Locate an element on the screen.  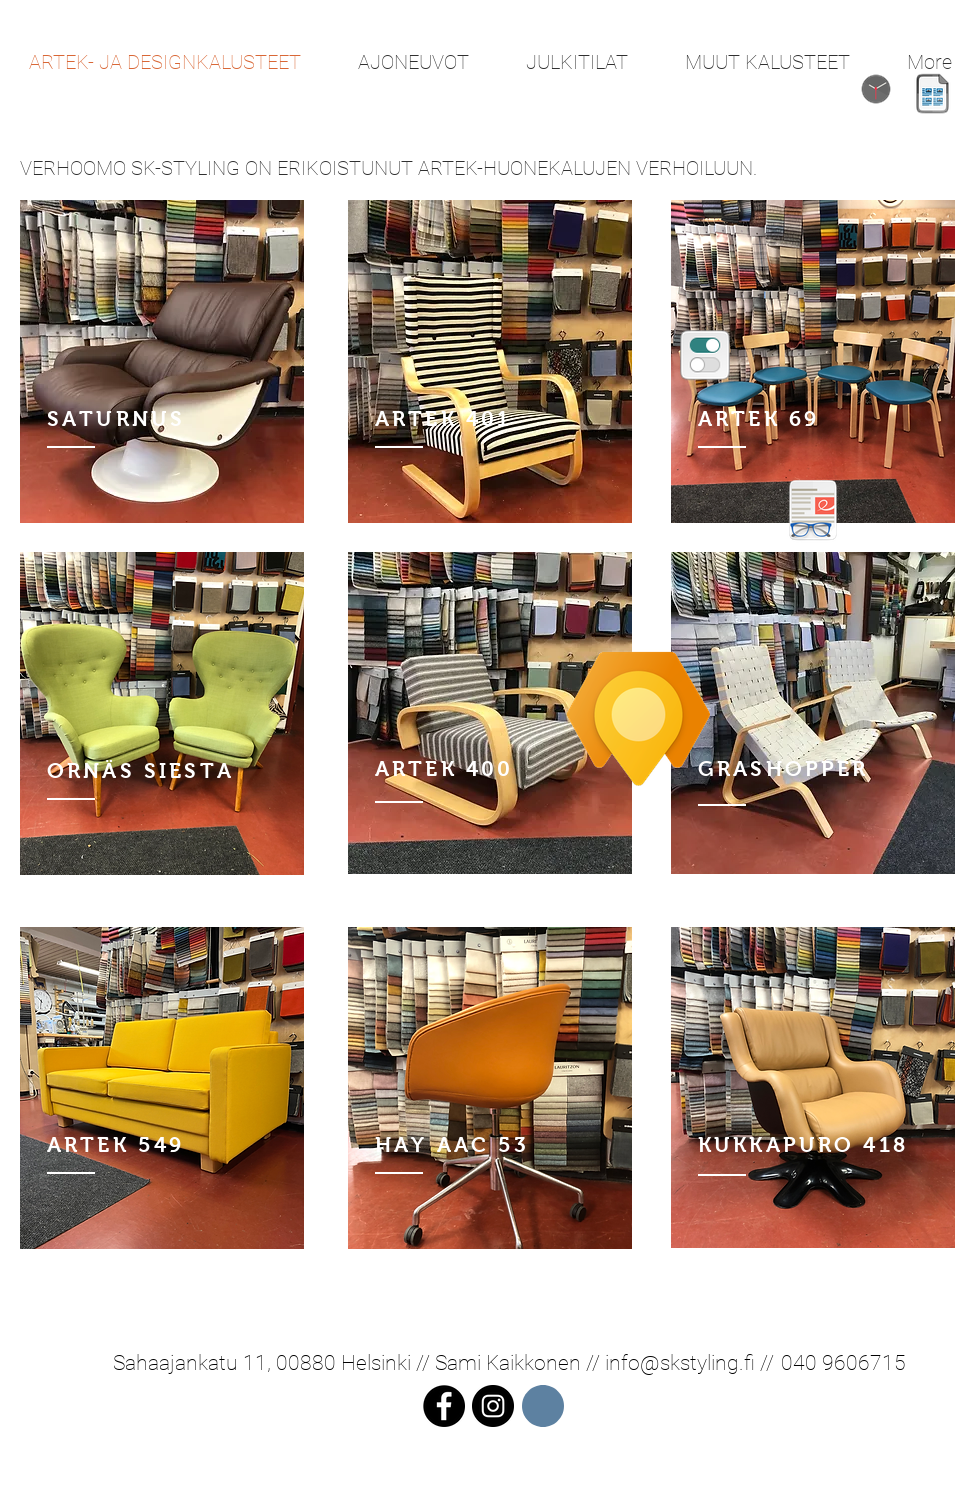
open the clocks application is located at coordinates (876, 89).